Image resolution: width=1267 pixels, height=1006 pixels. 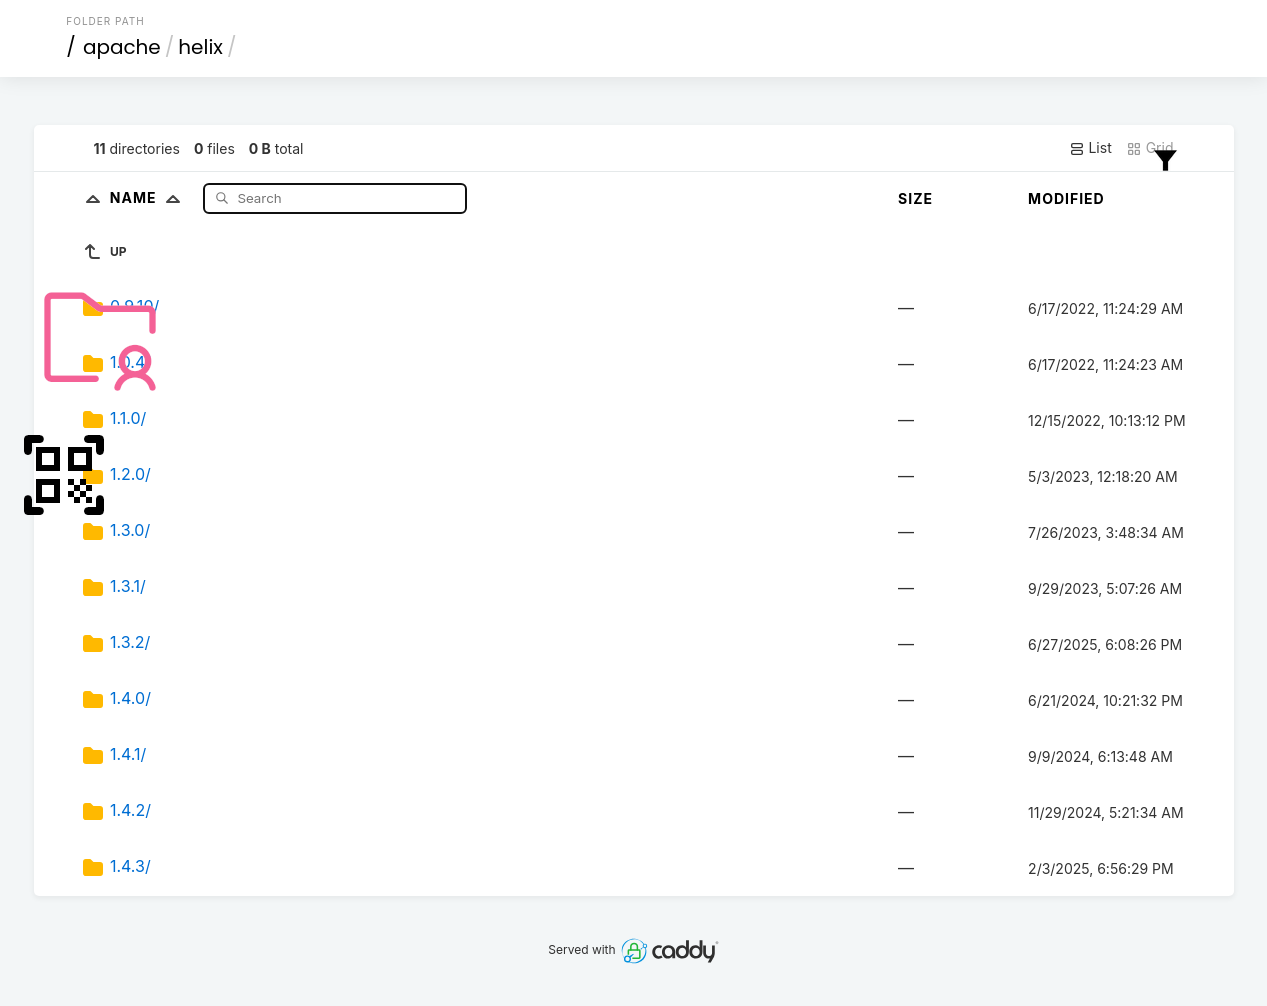 I want to click on access user-specific files or personal folder, so click(x=100, y=335).